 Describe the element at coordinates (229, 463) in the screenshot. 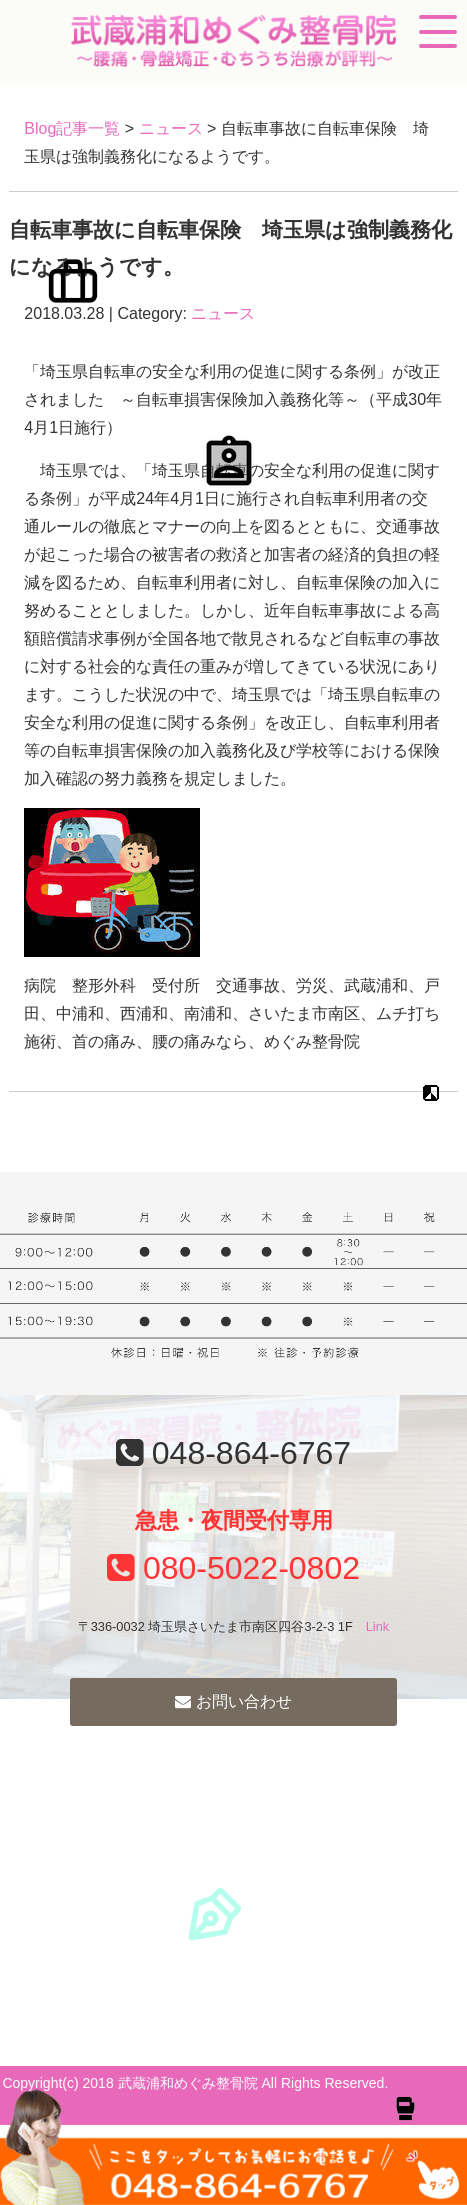

I see `view assigned personnel or contact details` at that location.